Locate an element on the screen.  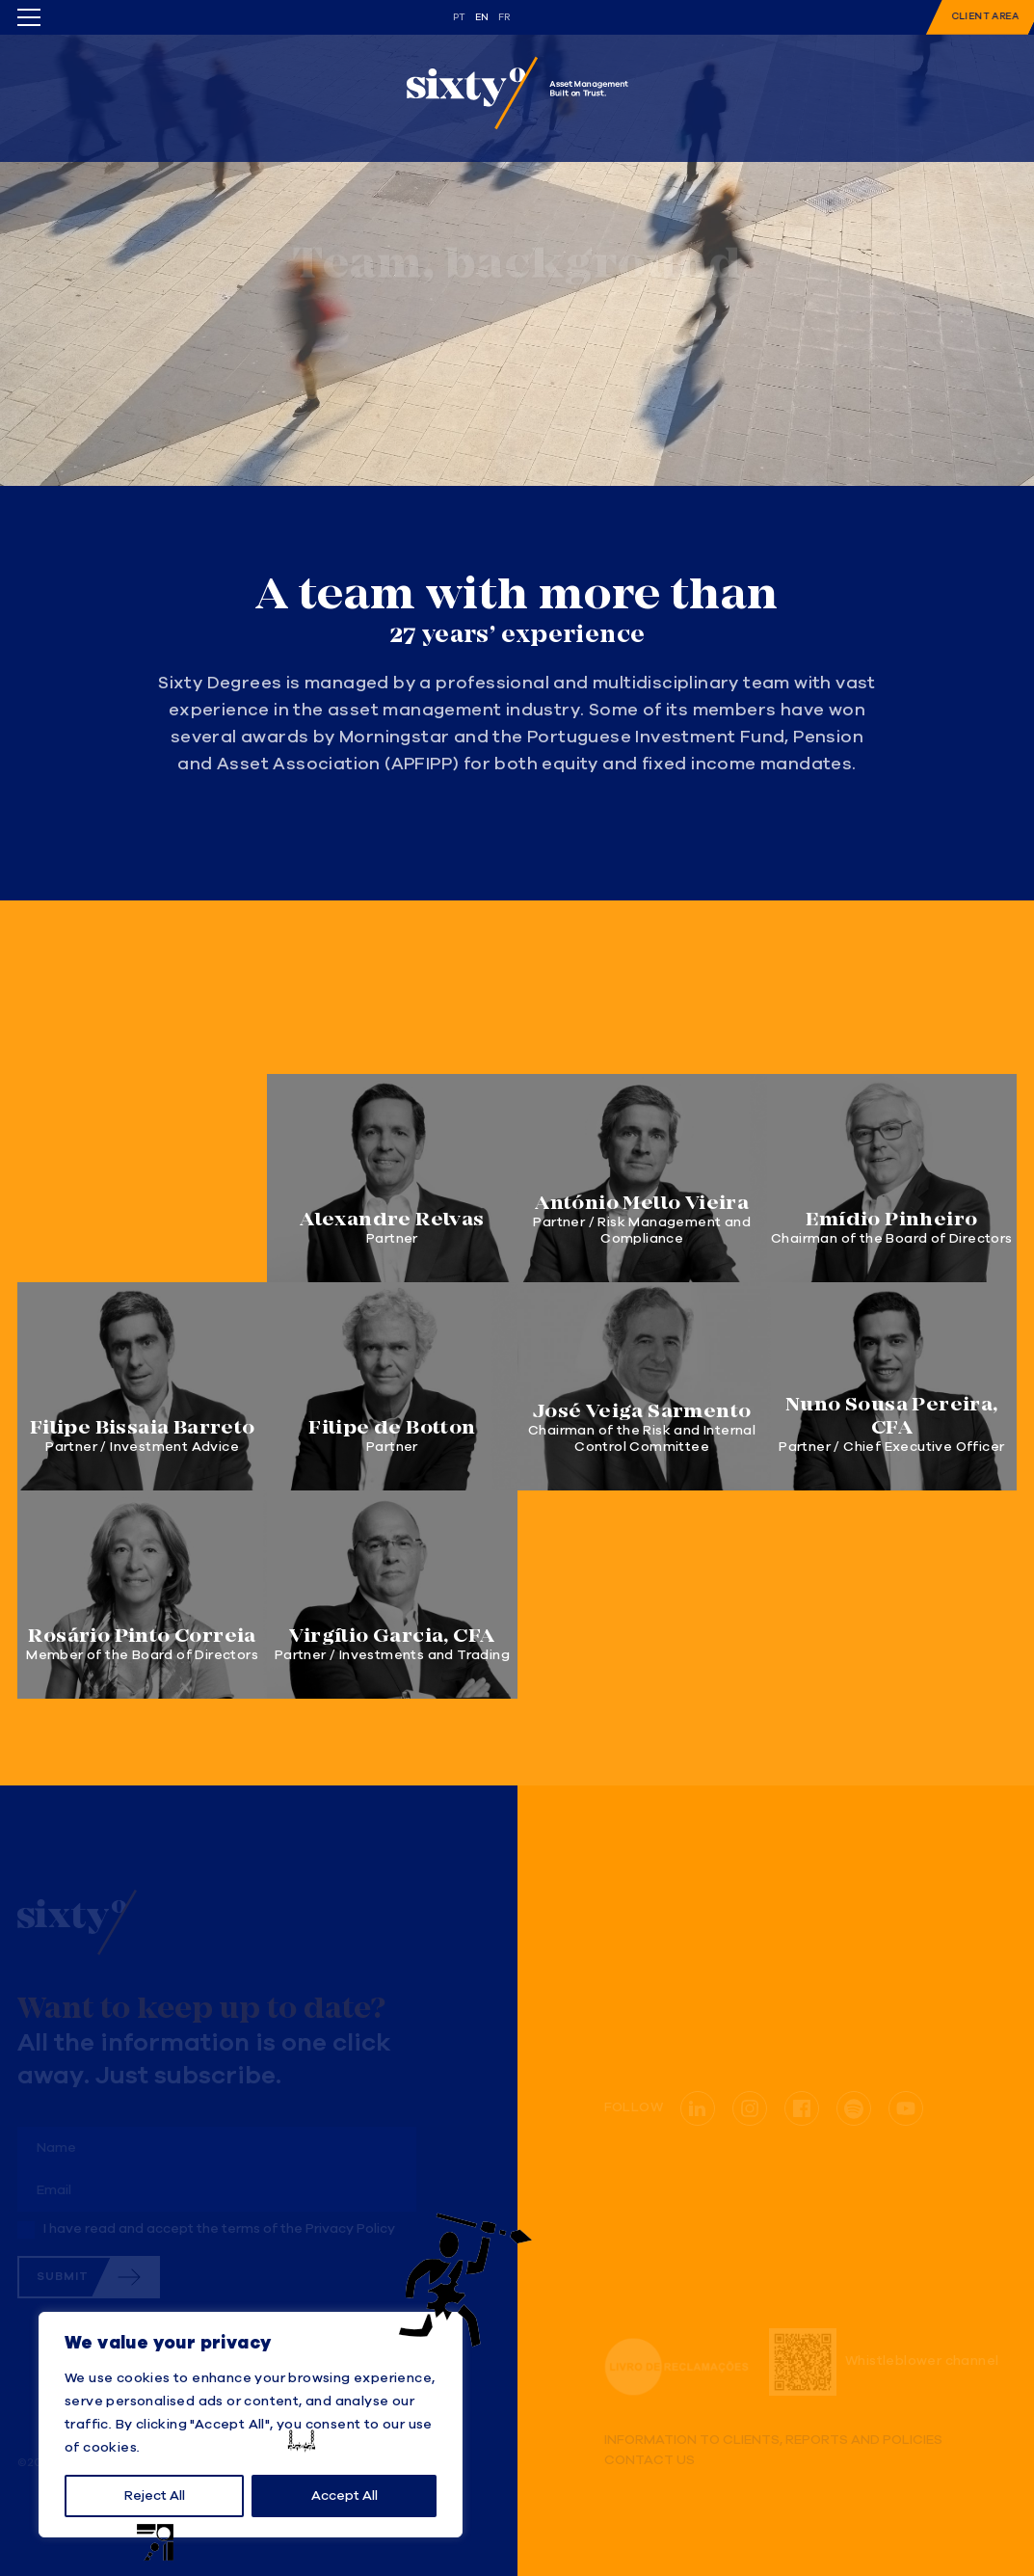
select caveman character class is located at coordinates (465, 2280).